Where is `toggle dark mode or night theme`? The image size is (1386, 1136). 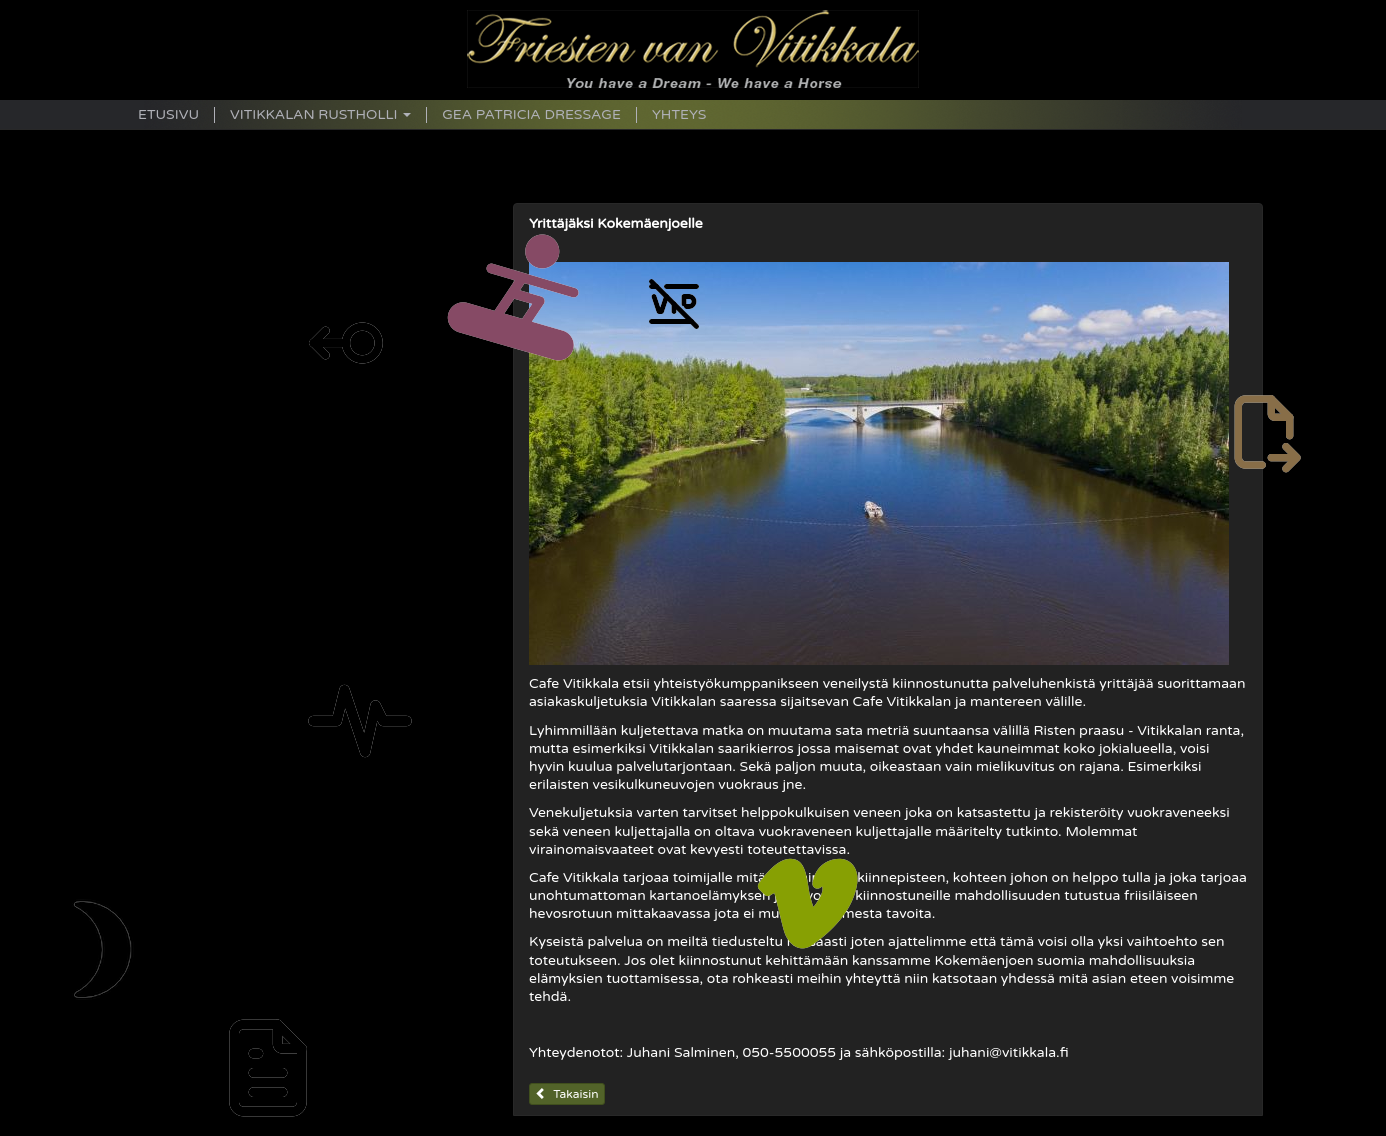 toggle dark mode or night theme is located at coordinates (97, 949).